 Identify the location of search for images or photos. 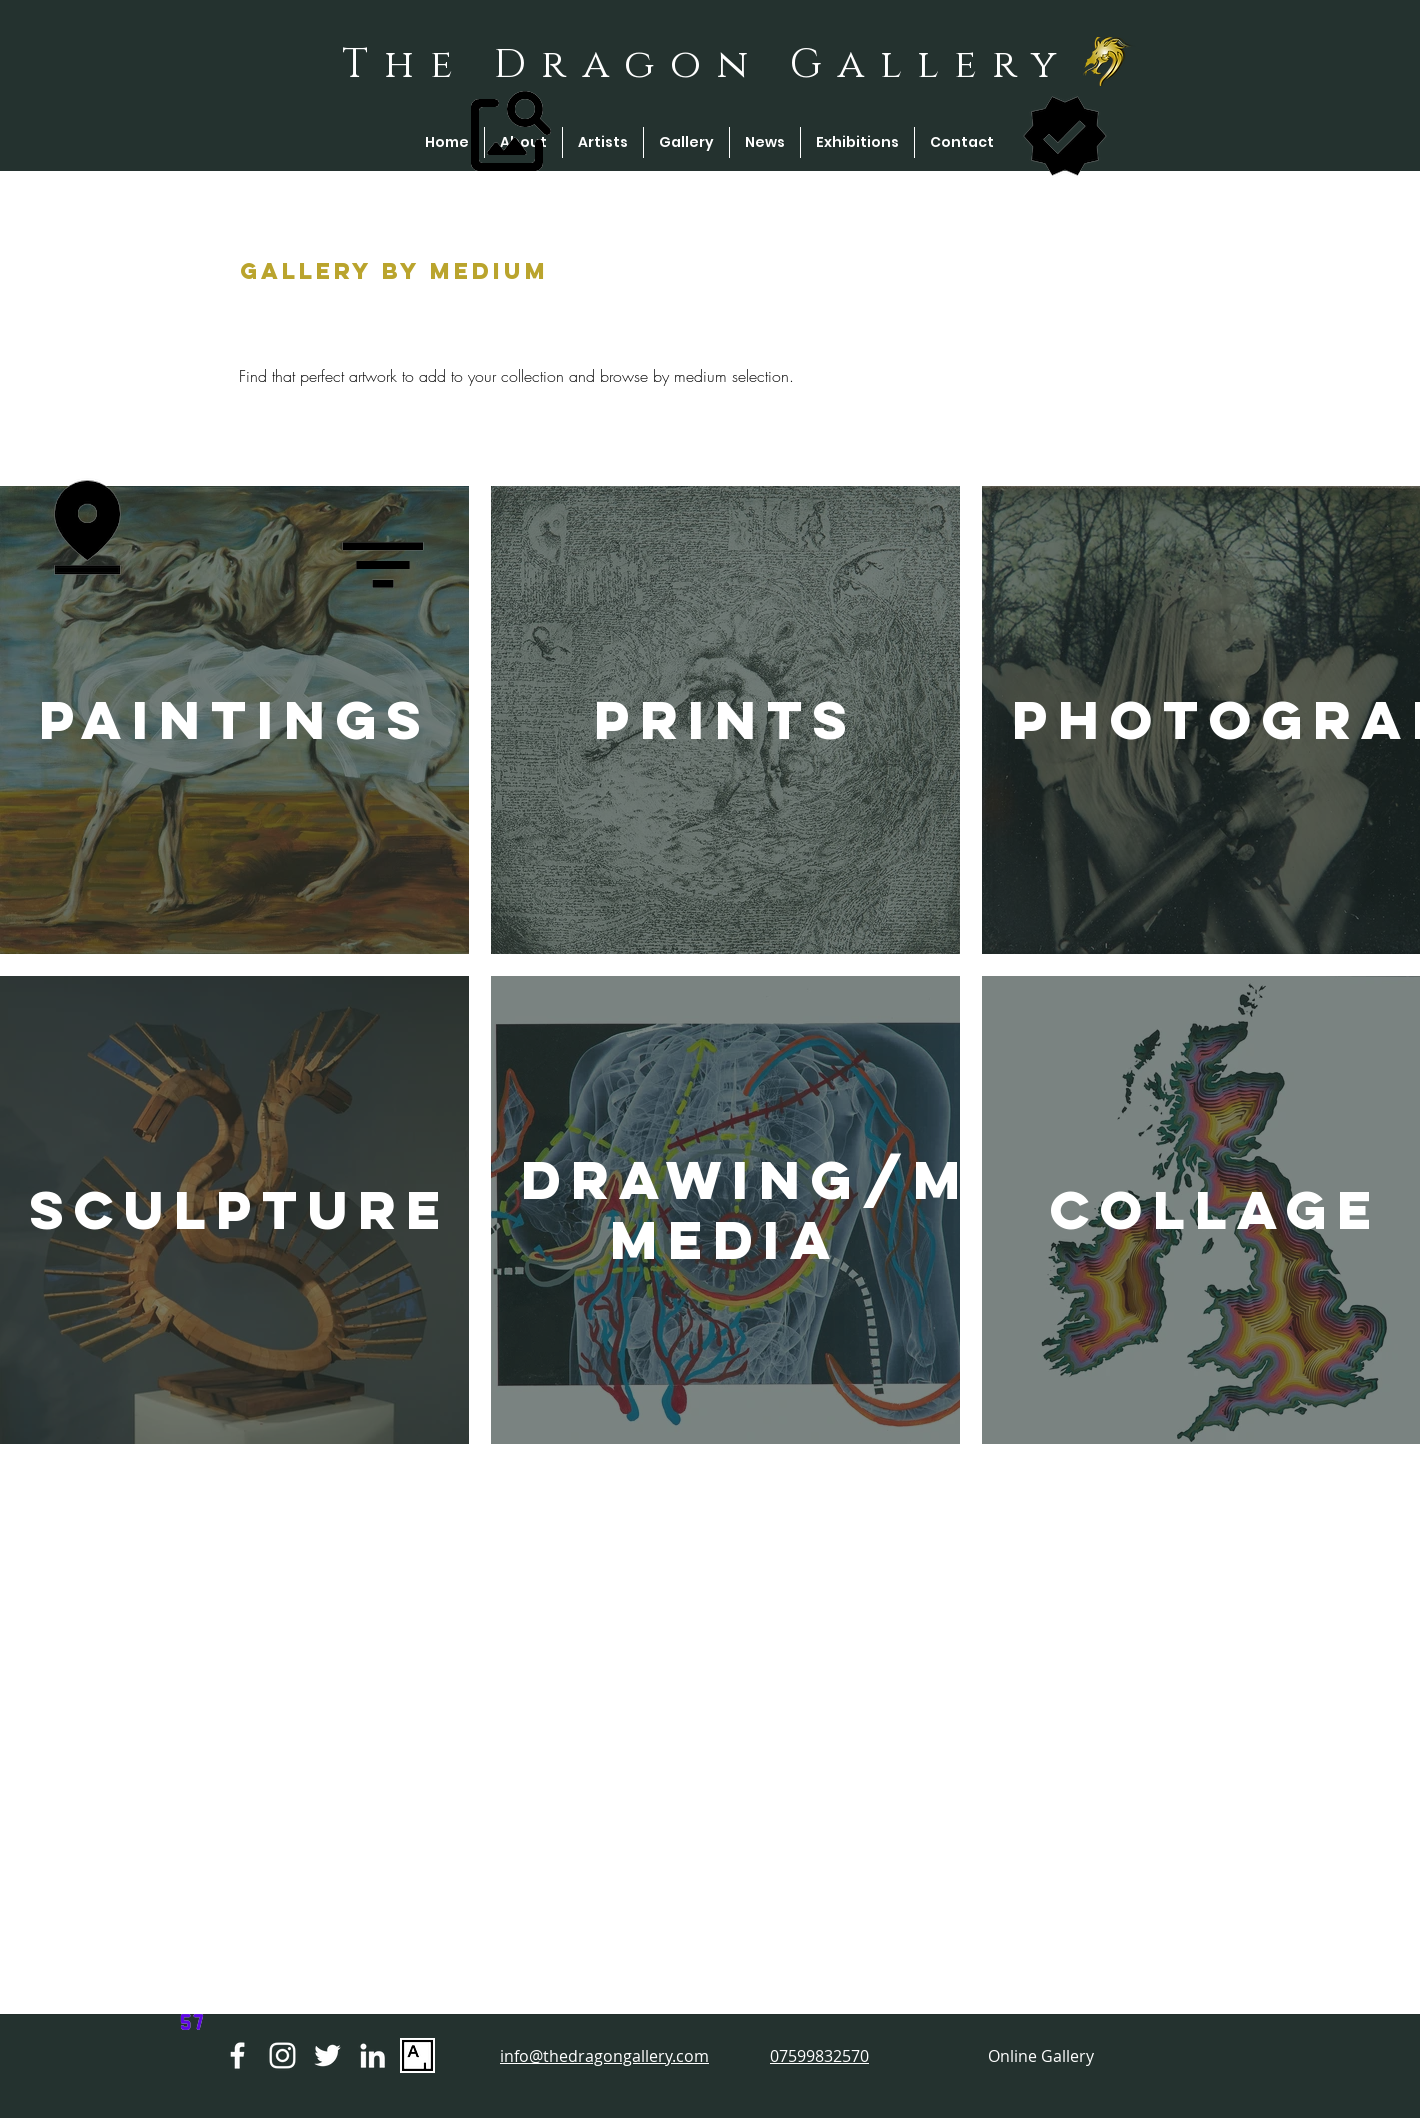
(511, 131).